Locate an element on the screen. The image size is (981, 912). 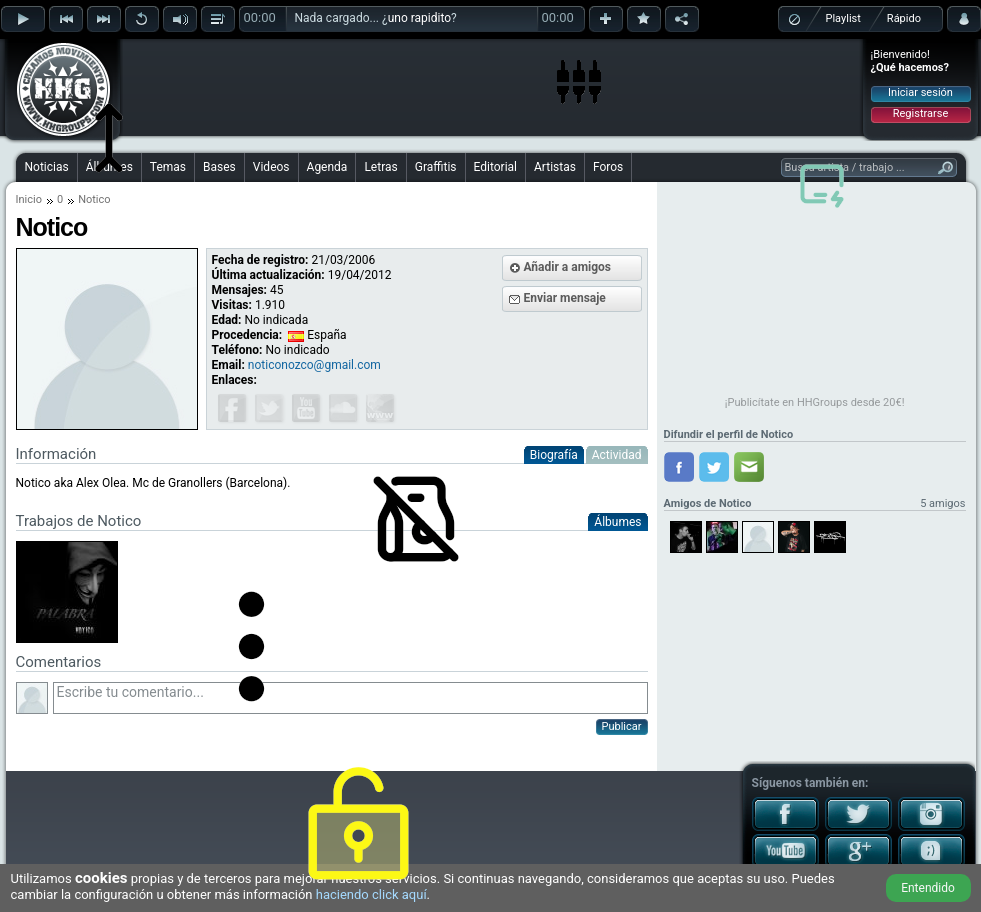
tablet charging in landscape mode is located at coordinates (822, 184).